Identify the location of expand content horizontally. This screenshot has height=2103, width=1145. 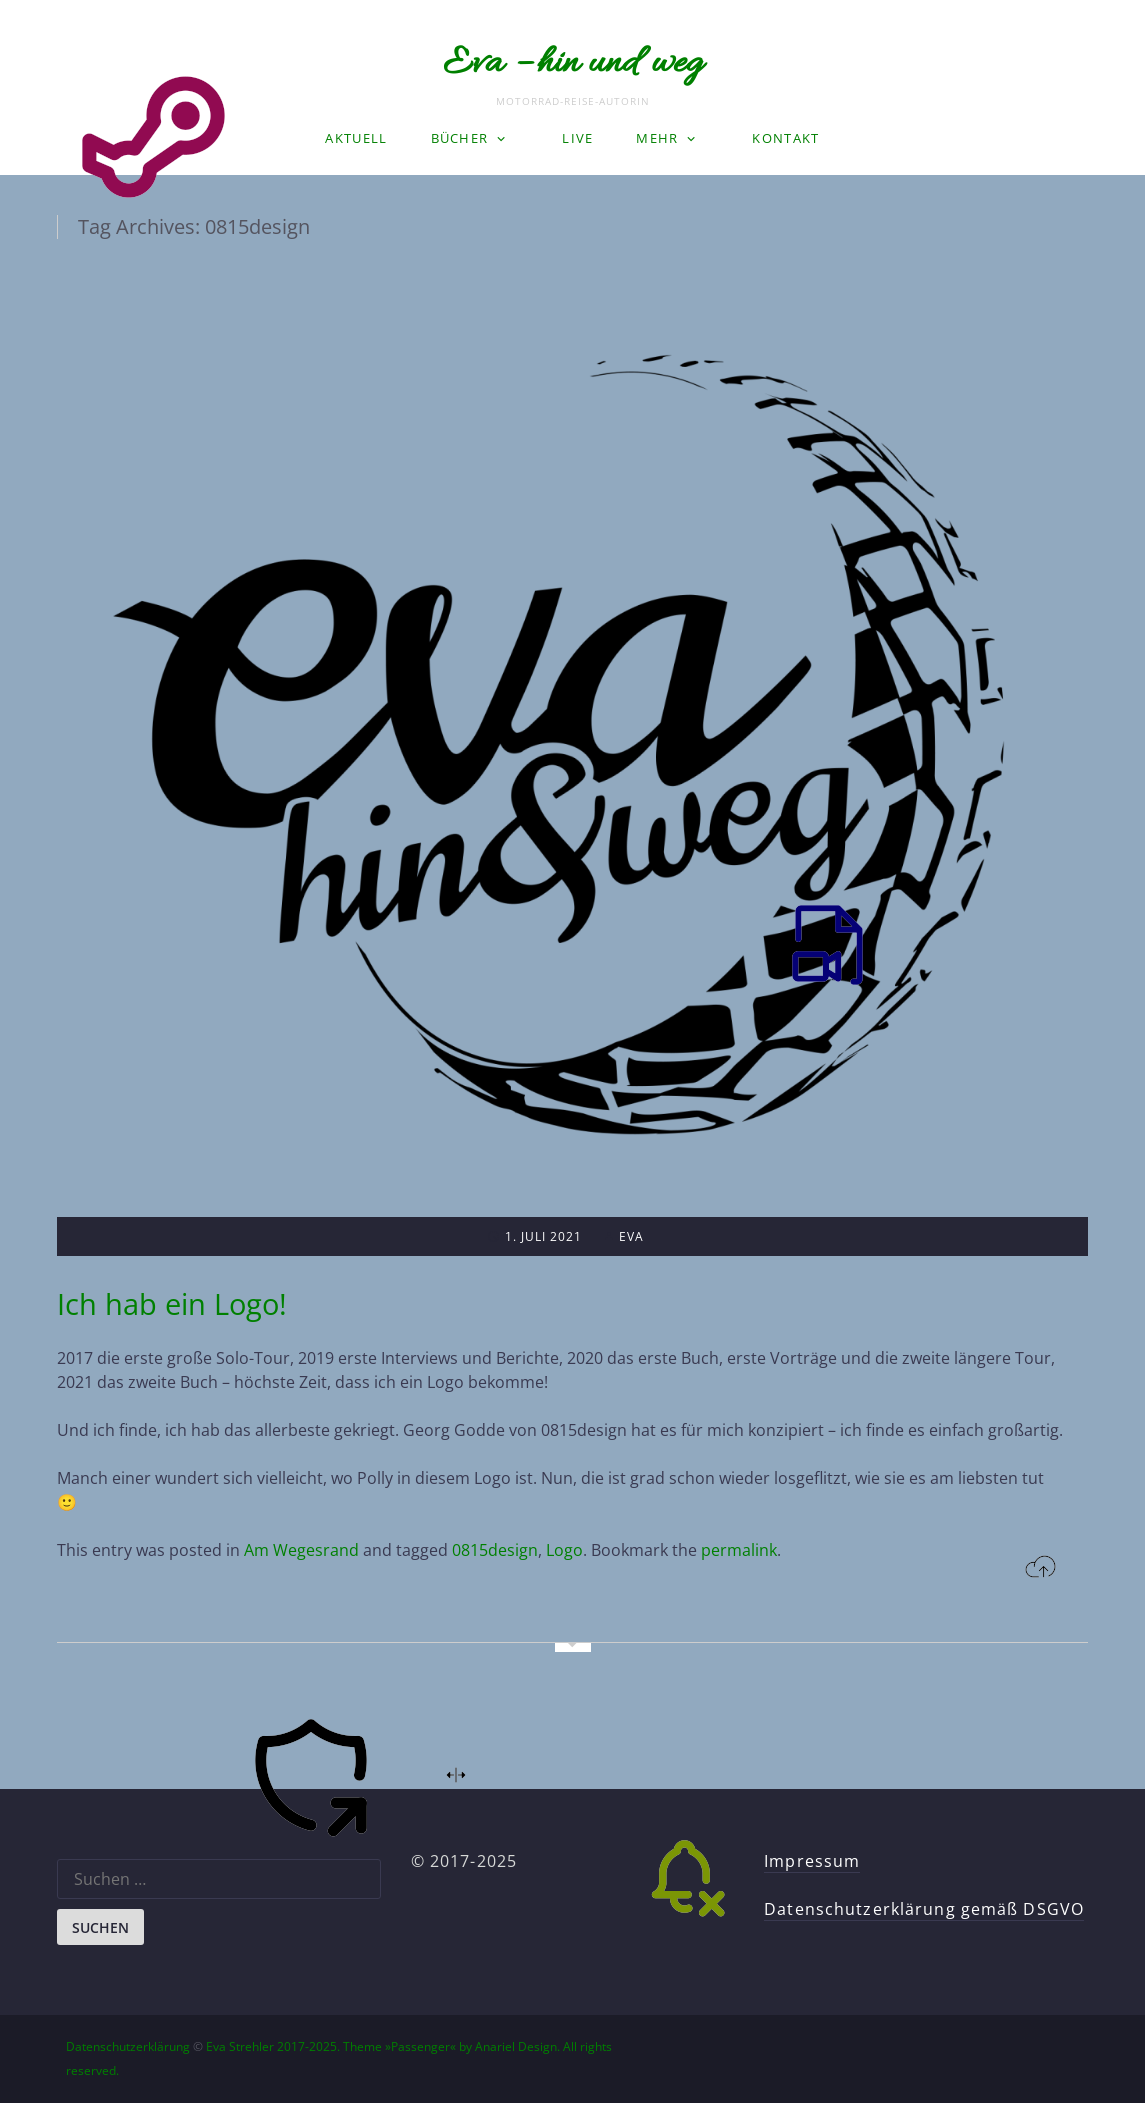
(456, 1775).